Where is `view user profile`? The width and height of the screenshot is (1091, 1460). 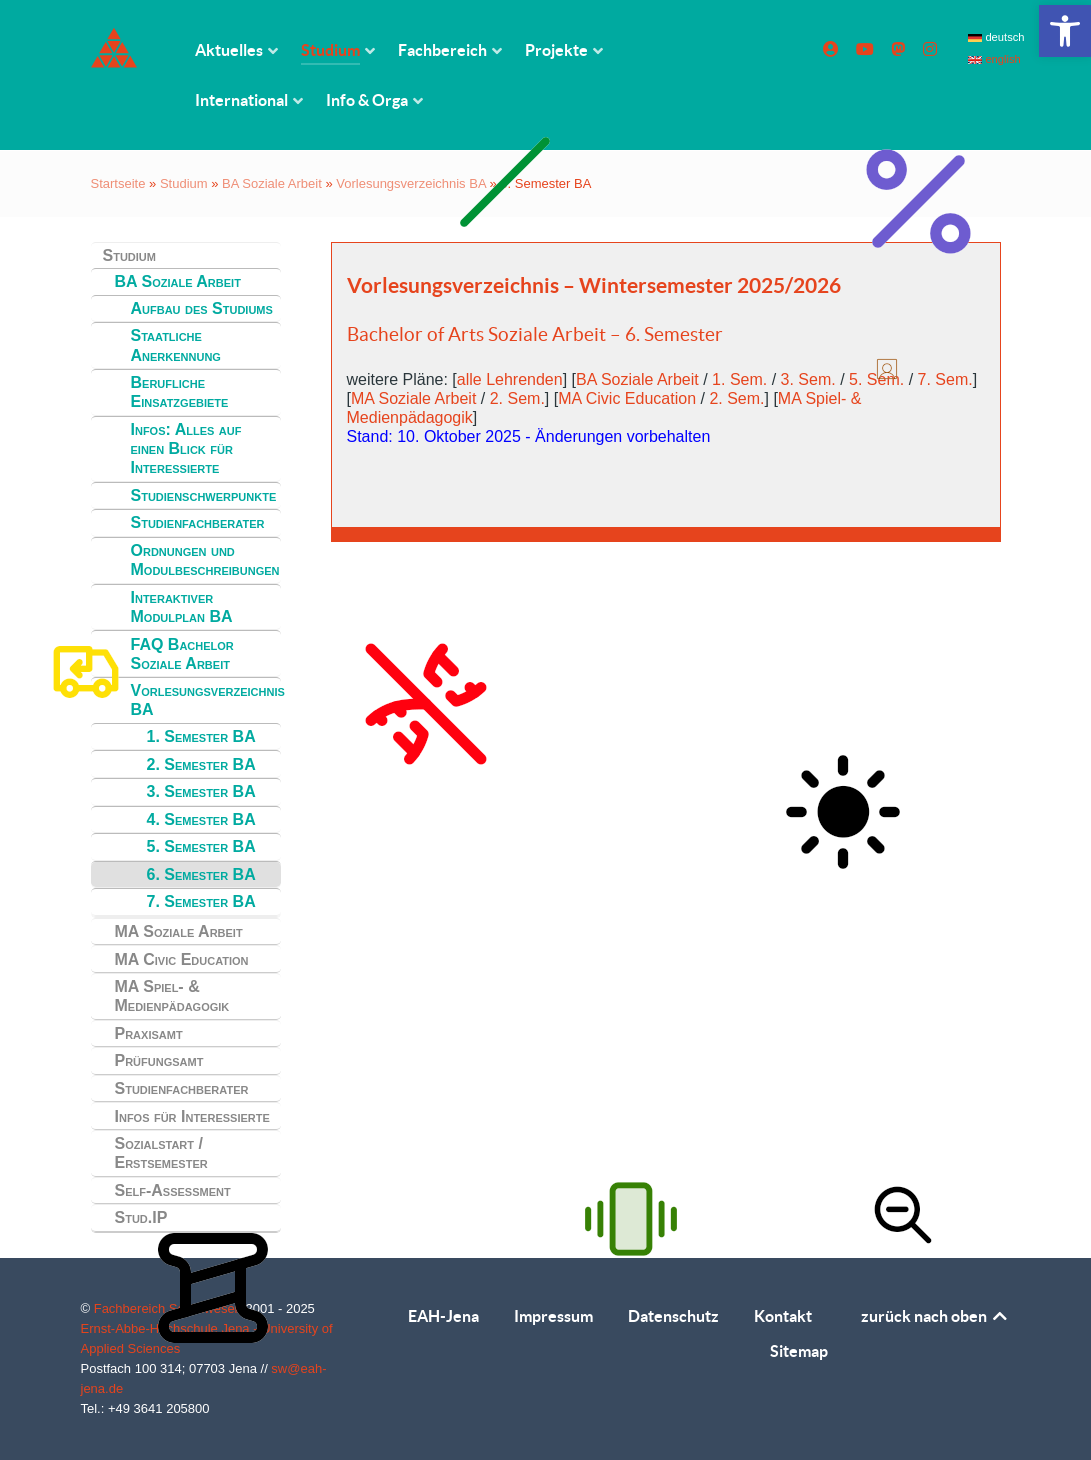
view user profile is located at coordinates (887, 369).